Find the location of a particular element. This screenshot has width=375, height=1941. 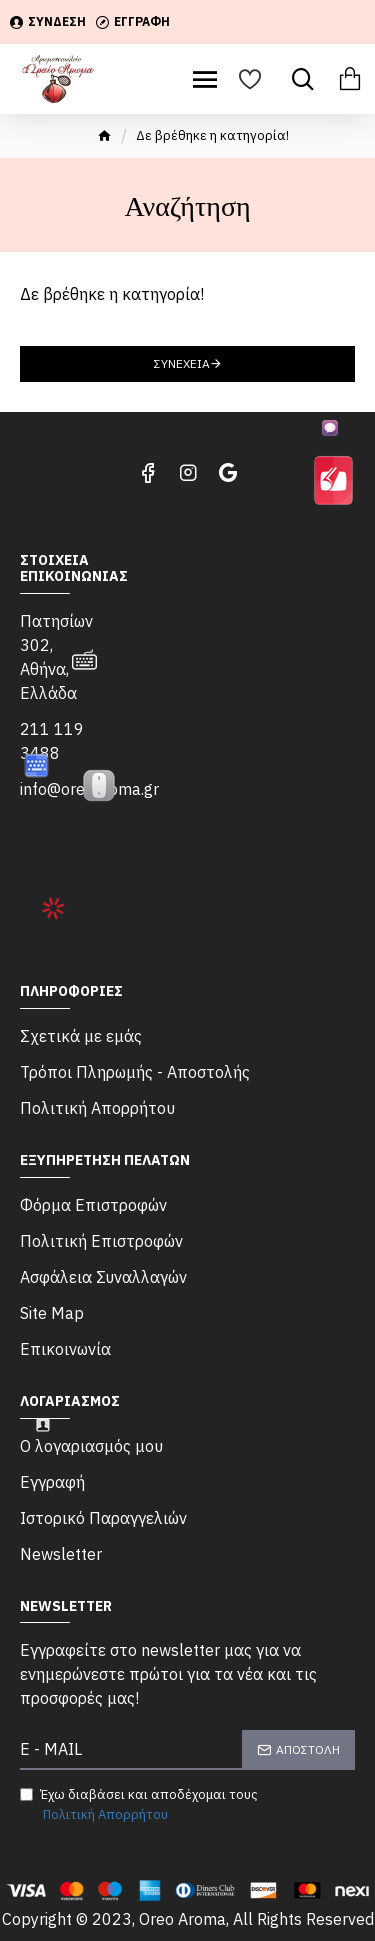

access keyboard and input device settings is located at coordinates (36, 765).